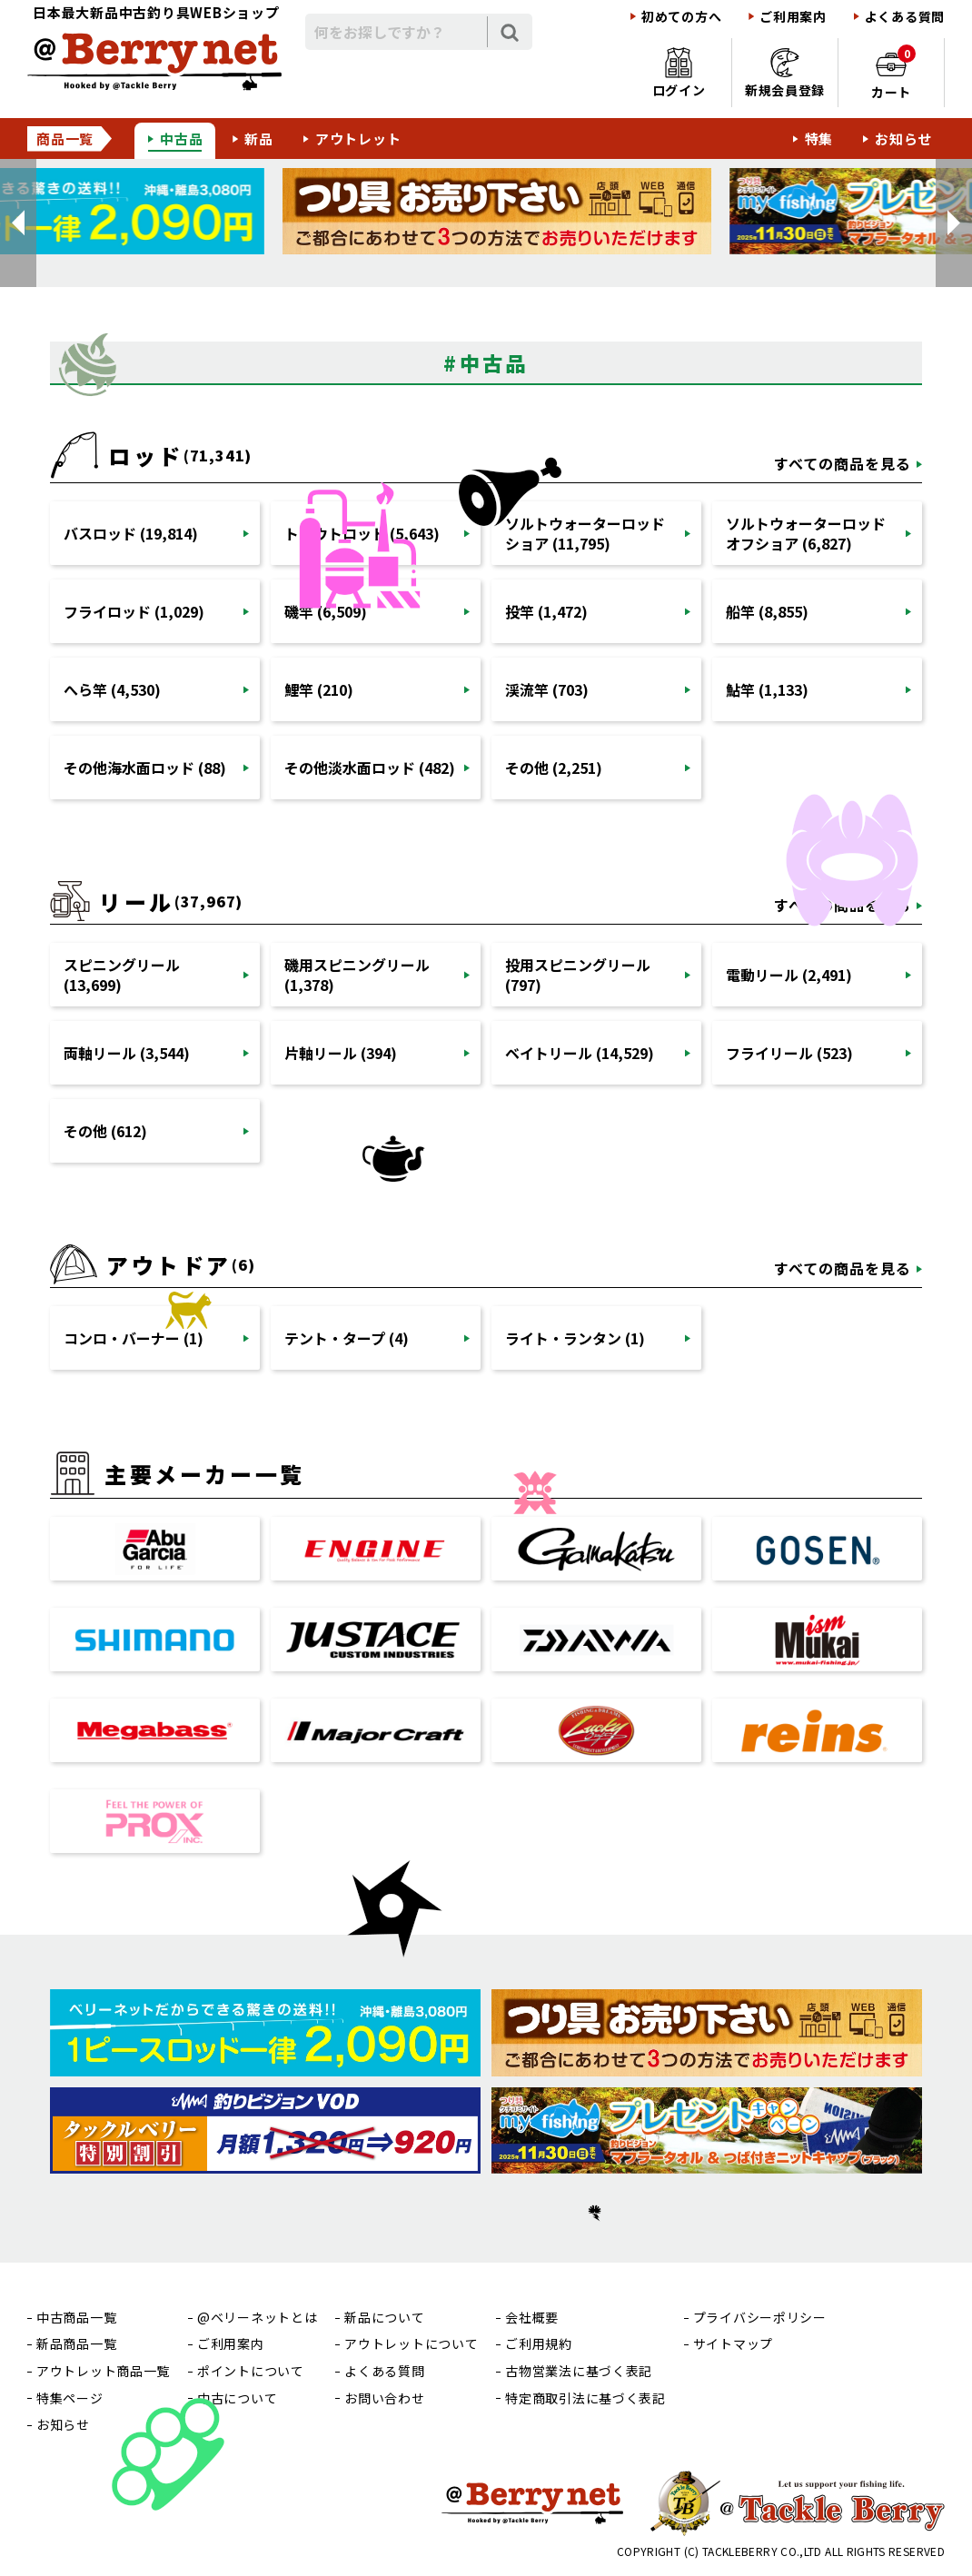 The width and height of the screenshot is (972, 2576). What do you see at coordinates (168, 2454) in the screenshot?
I see `equip brass knuckles weapon` at bounding box center [168, 2454].